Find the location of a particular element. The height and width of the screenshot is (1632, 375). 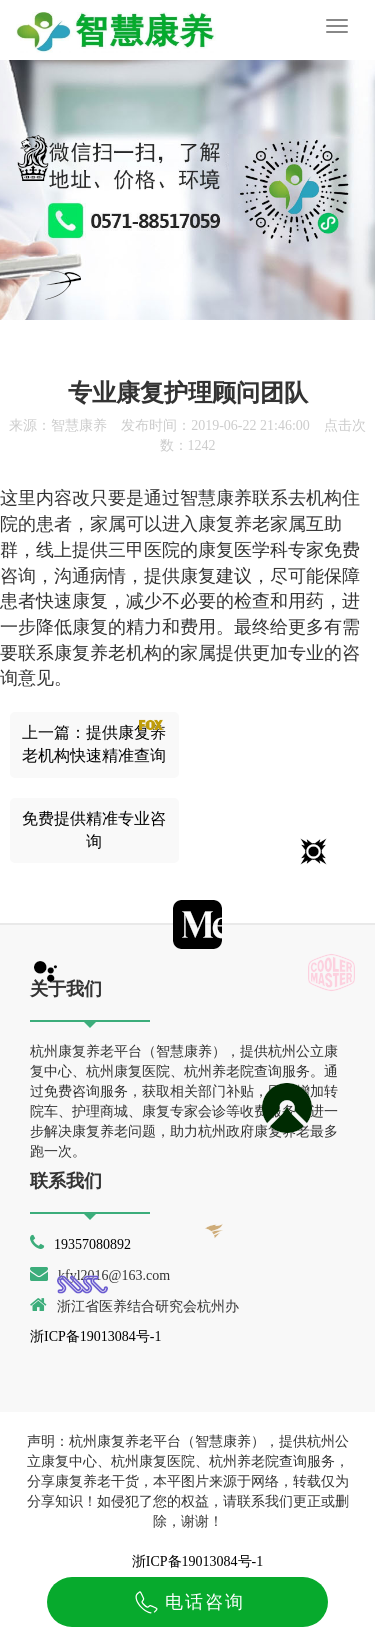

open google assistant is located at coordinates (45, 971).